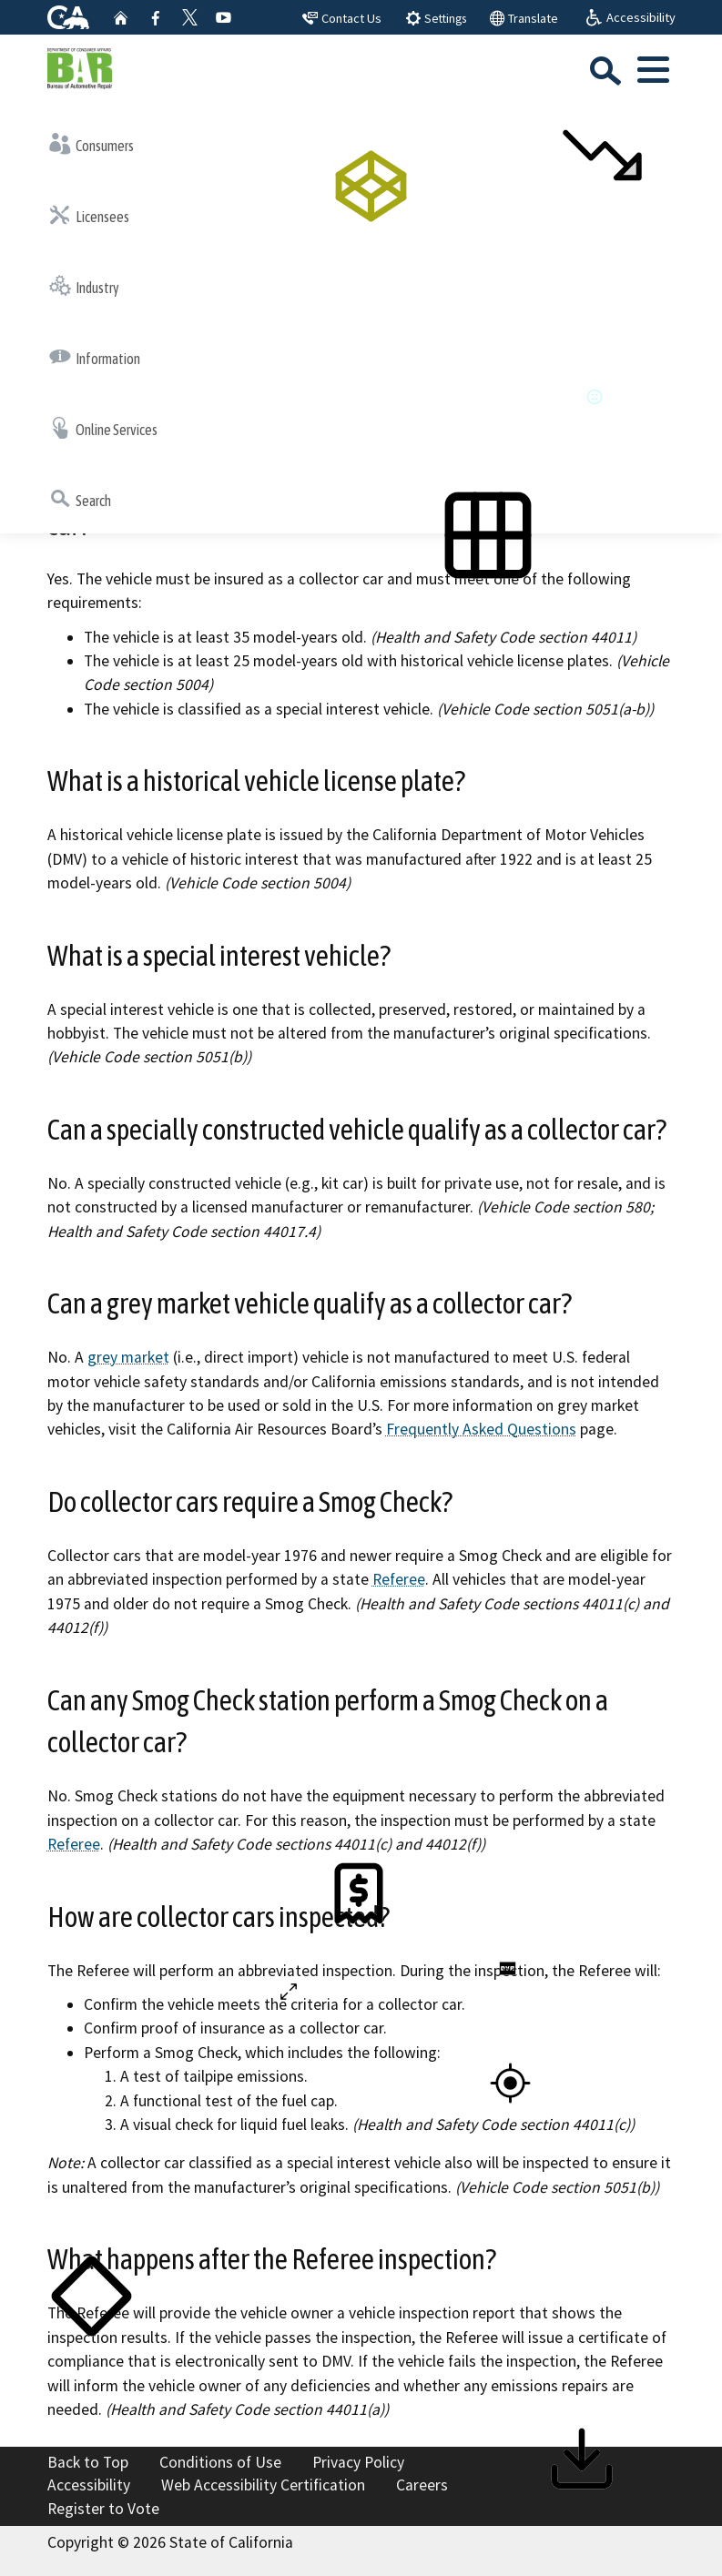  What do you see at coordinates (91, 2296) in the screenshot?
I see `indicates premium or pro feature` at bounding box center [91, 2296].